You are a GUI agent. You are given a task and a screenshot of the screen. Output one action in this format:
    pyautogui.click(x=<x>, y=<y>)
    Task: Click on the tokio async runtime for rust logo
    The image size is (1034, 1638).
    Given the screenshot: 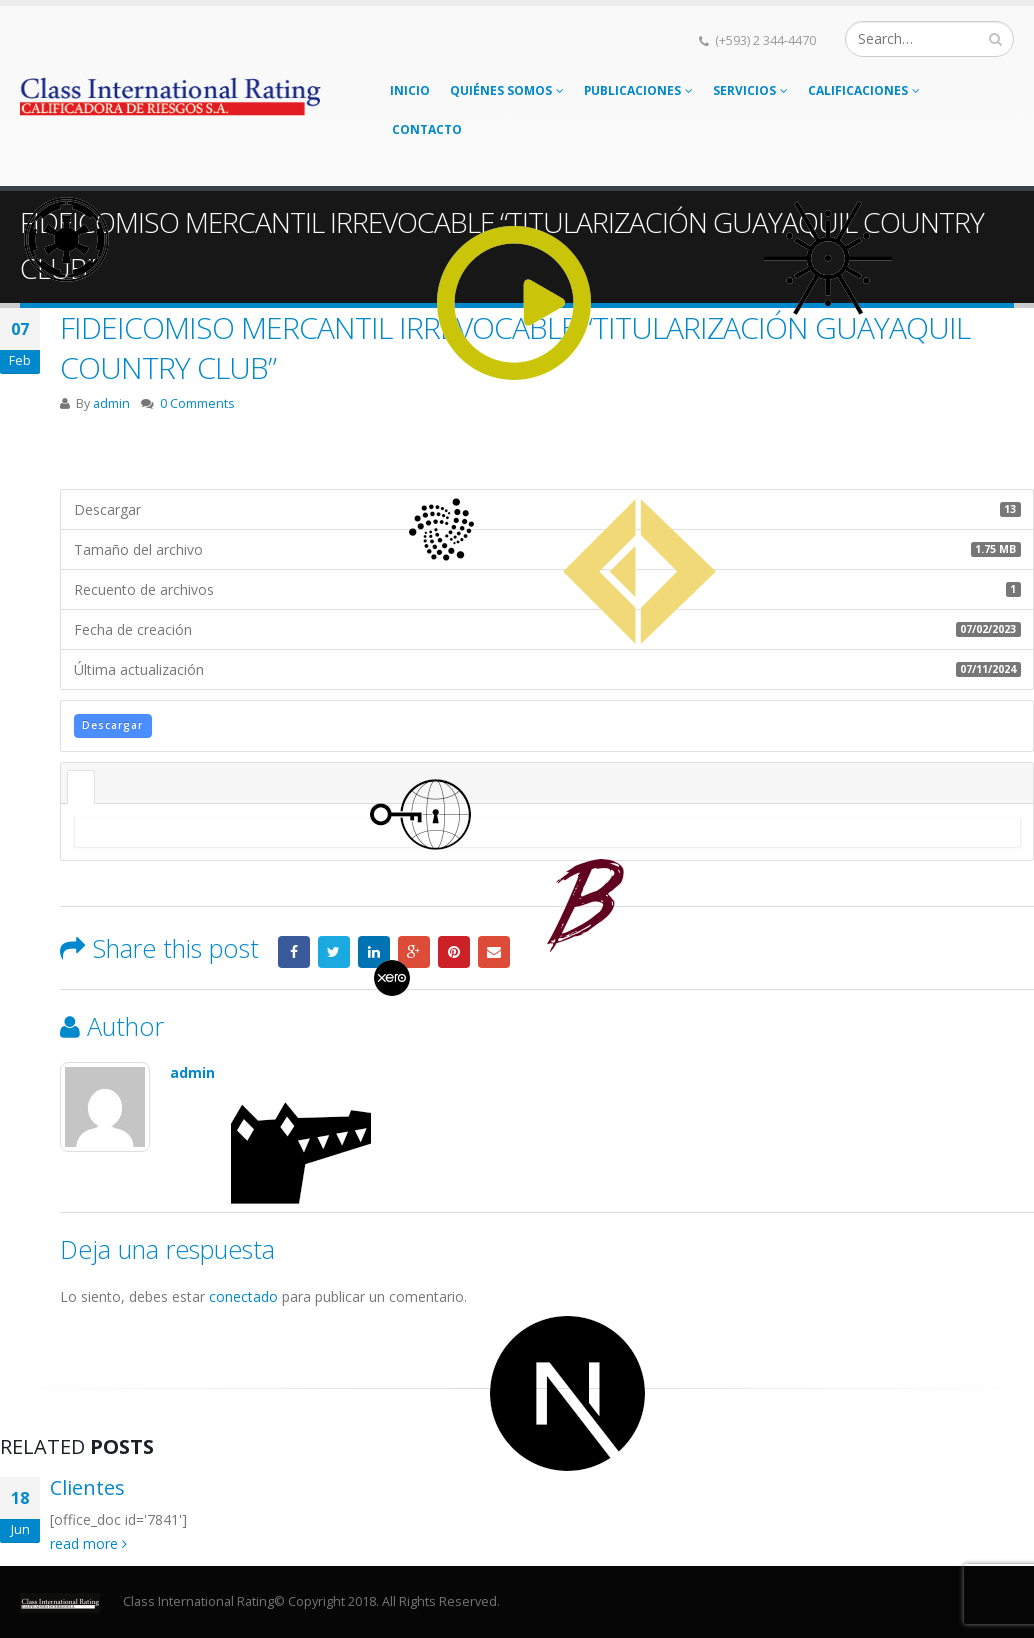 What is the action you would take?
    pyautogui.click(x=828, y=258)
    